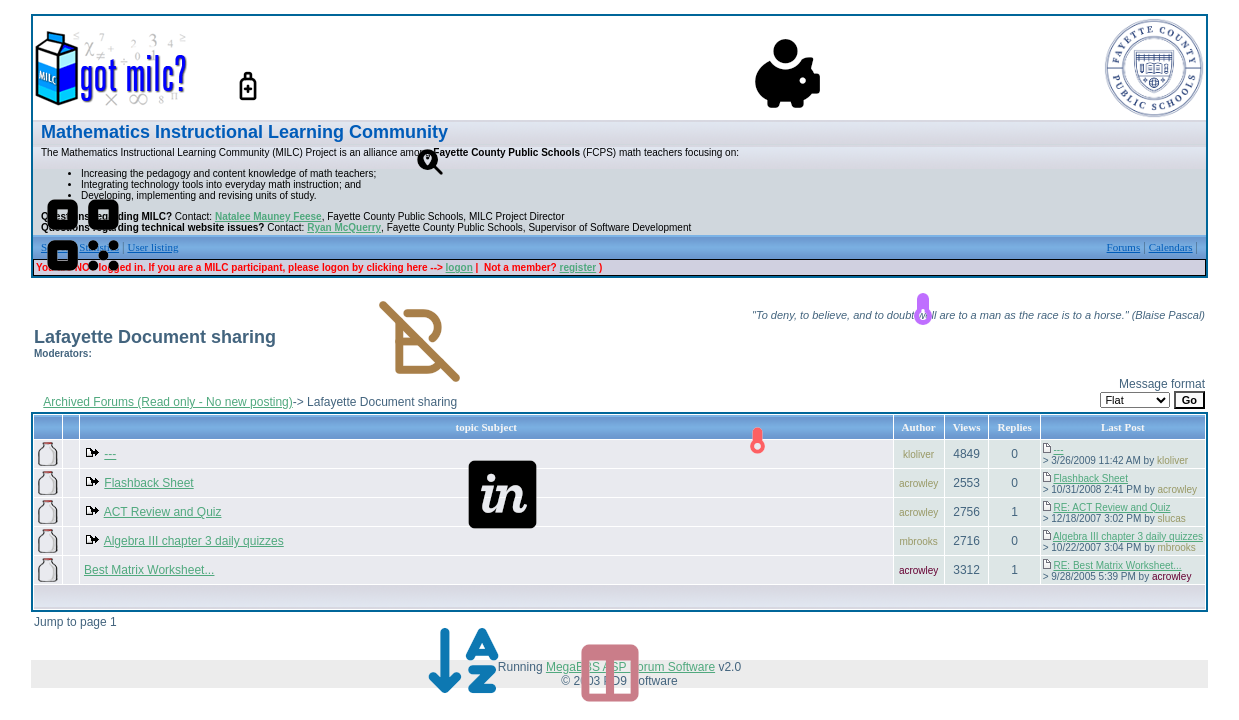 The image size is (1239, 720). I want to click on sort items alphabetically from A to Z, so click(463, 660).